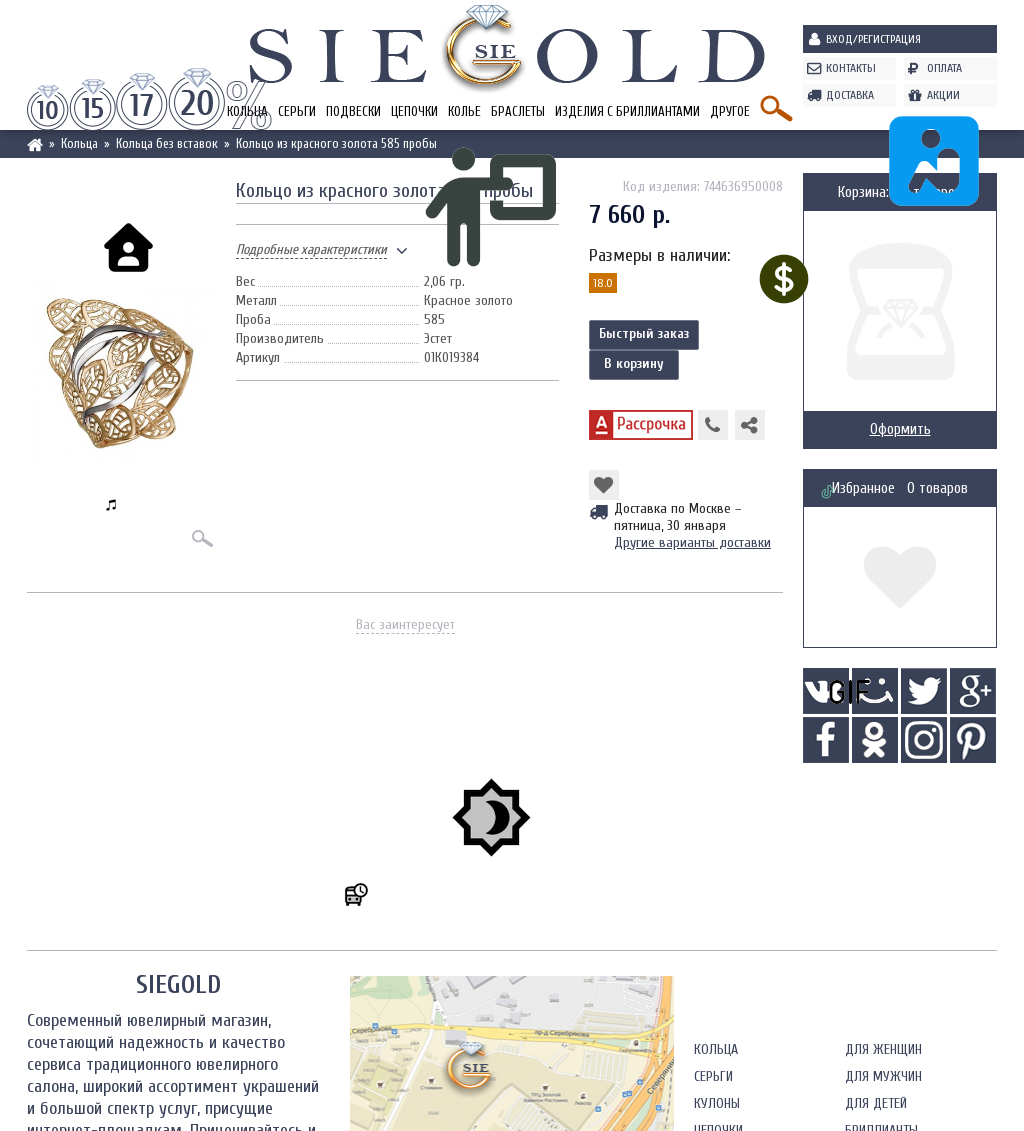 Image resolution: width=1024 pixels, height=1131 pixels. What do you see at coordinates (828, 492) in the screenshot?
I see `open the TikTok app` at bounding box center [828, 492].